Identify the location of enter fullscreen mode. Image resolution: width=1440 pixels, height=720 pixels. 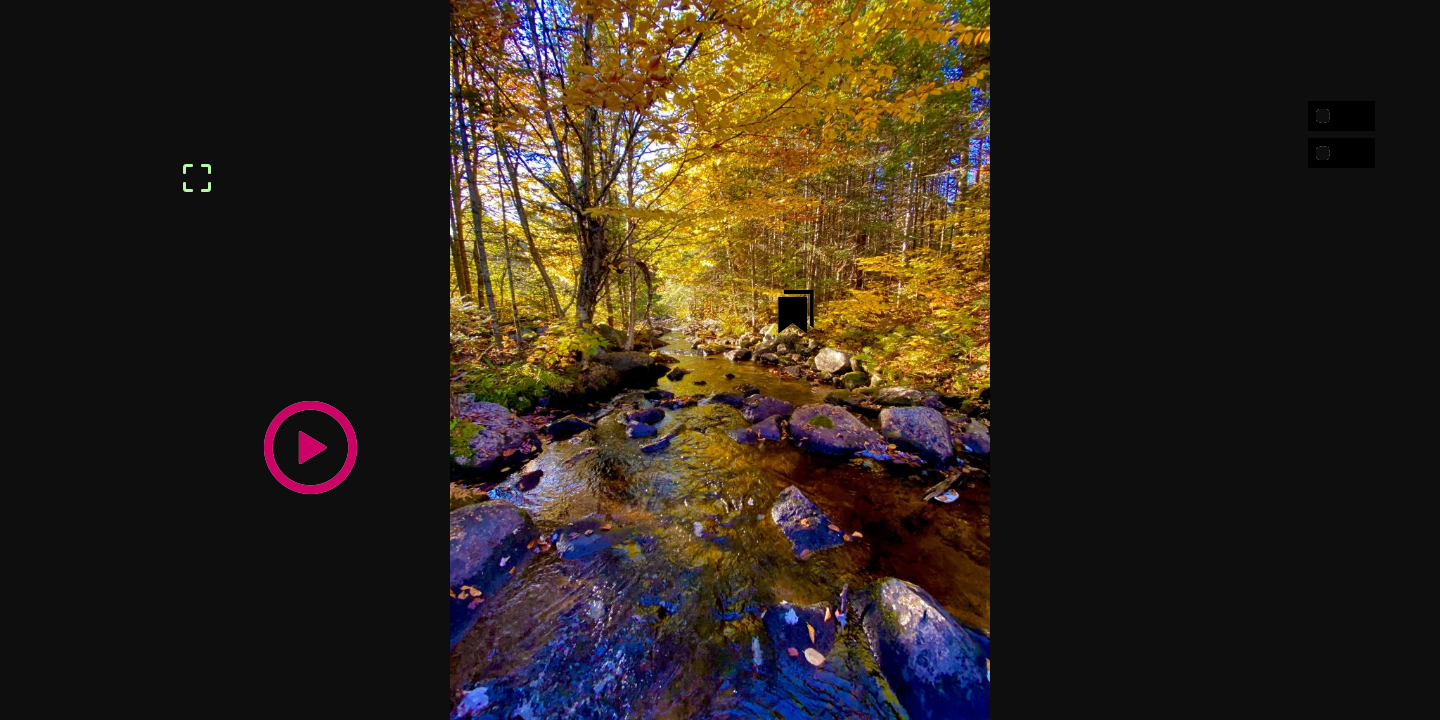
(197, 178).